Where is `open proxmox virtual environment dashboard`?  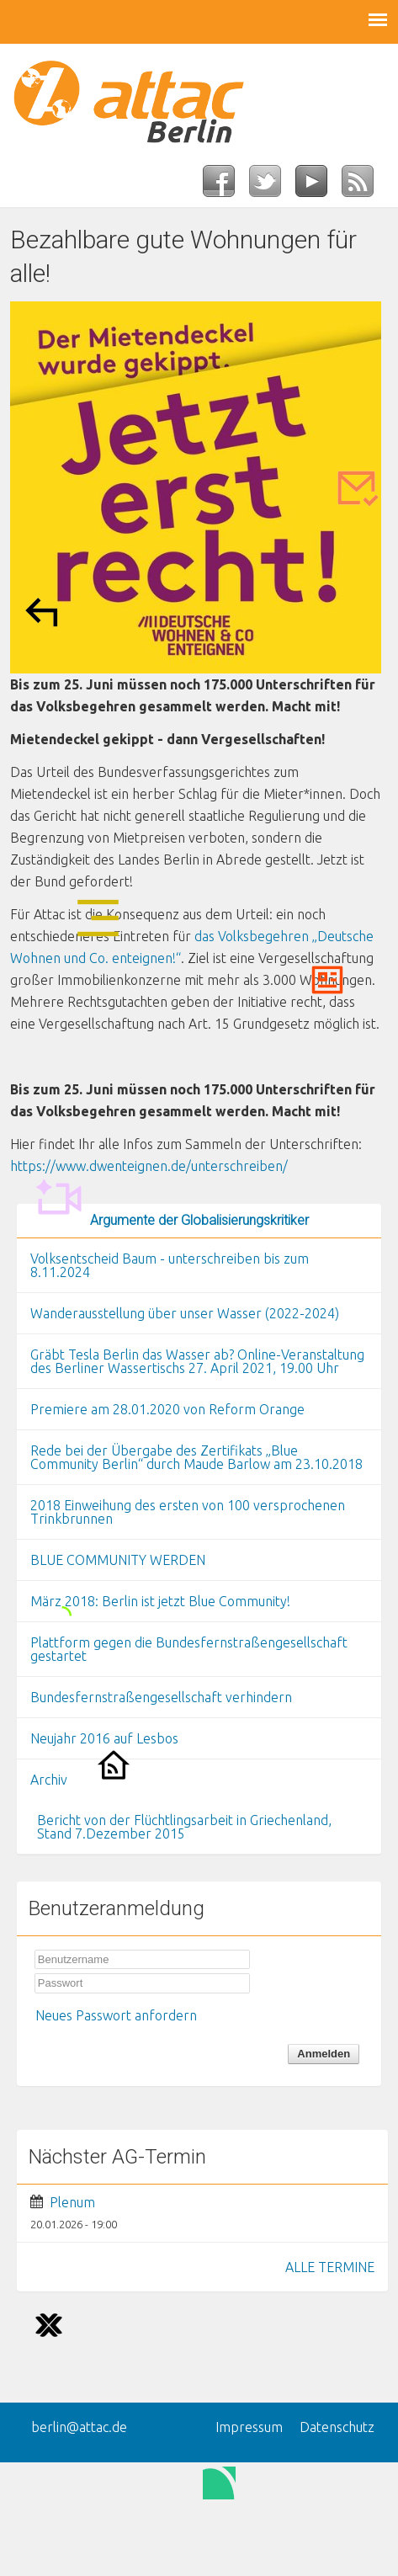
open proxmox virtual environment dashboard is located at coordinates (49, 2325).